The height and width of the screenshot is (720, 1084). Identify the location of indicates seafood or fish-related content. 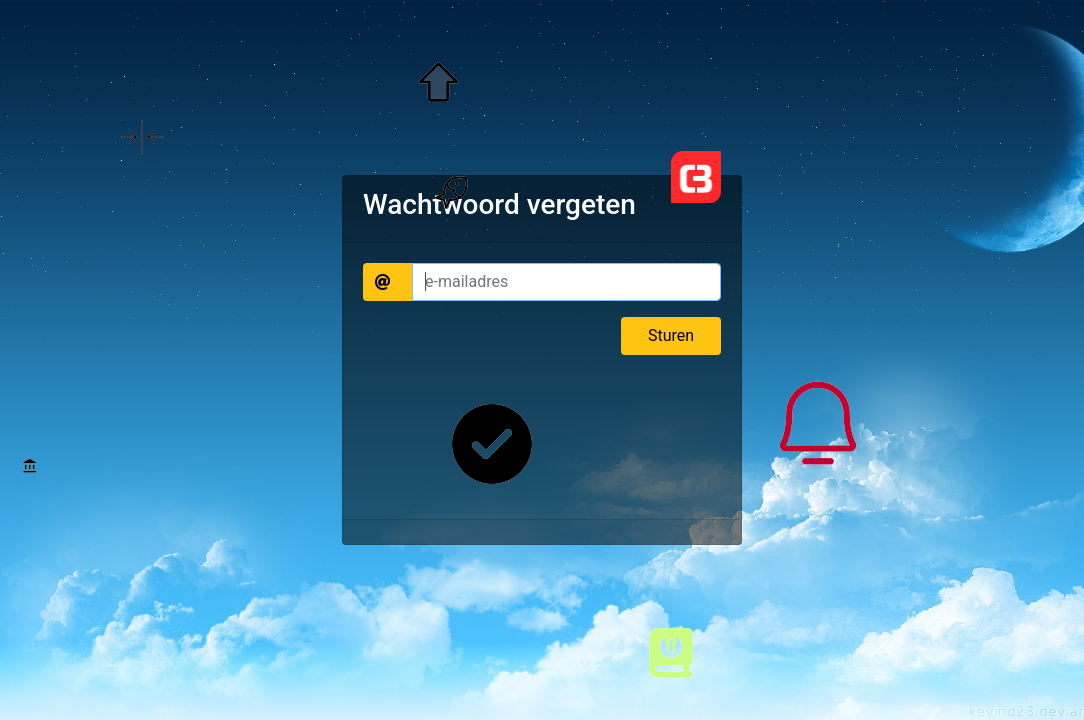
(453, 191).